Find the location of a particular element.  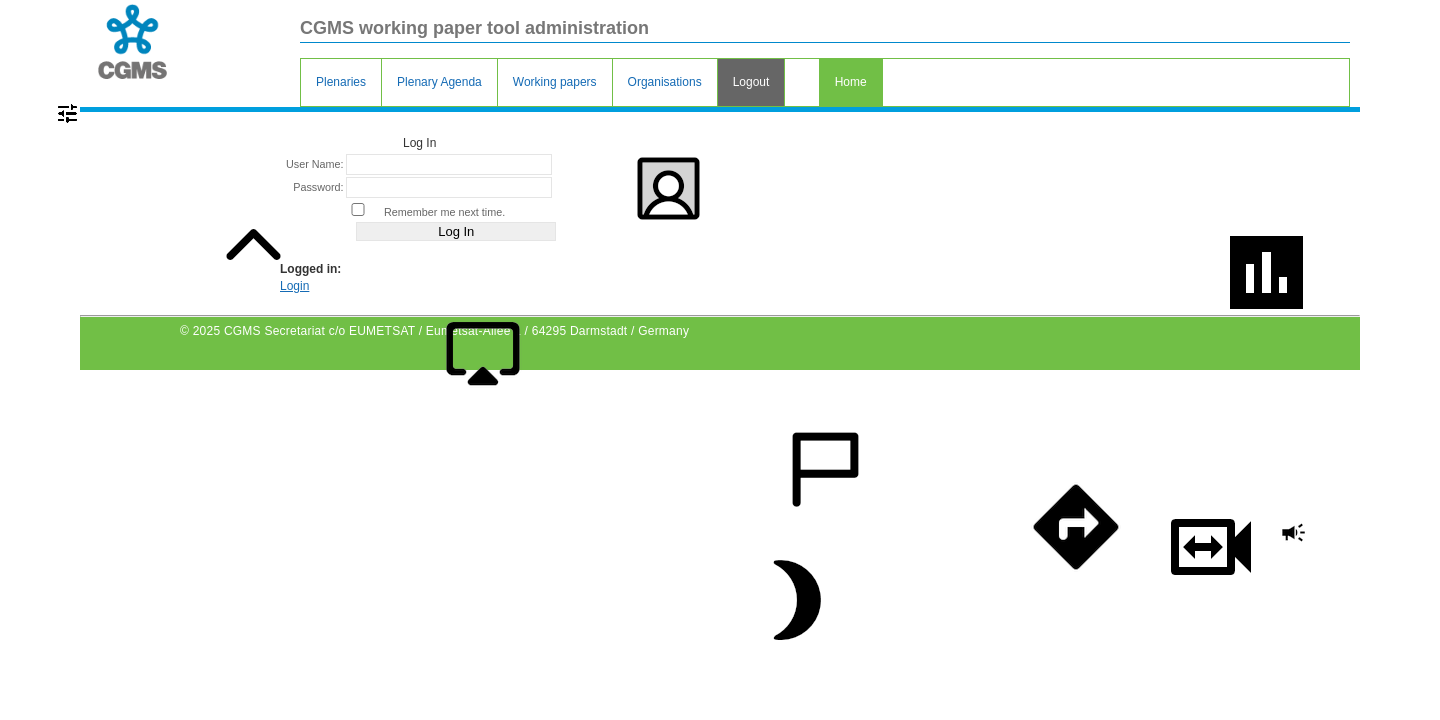

stream content to an external display is located at coordinates (483, 352).